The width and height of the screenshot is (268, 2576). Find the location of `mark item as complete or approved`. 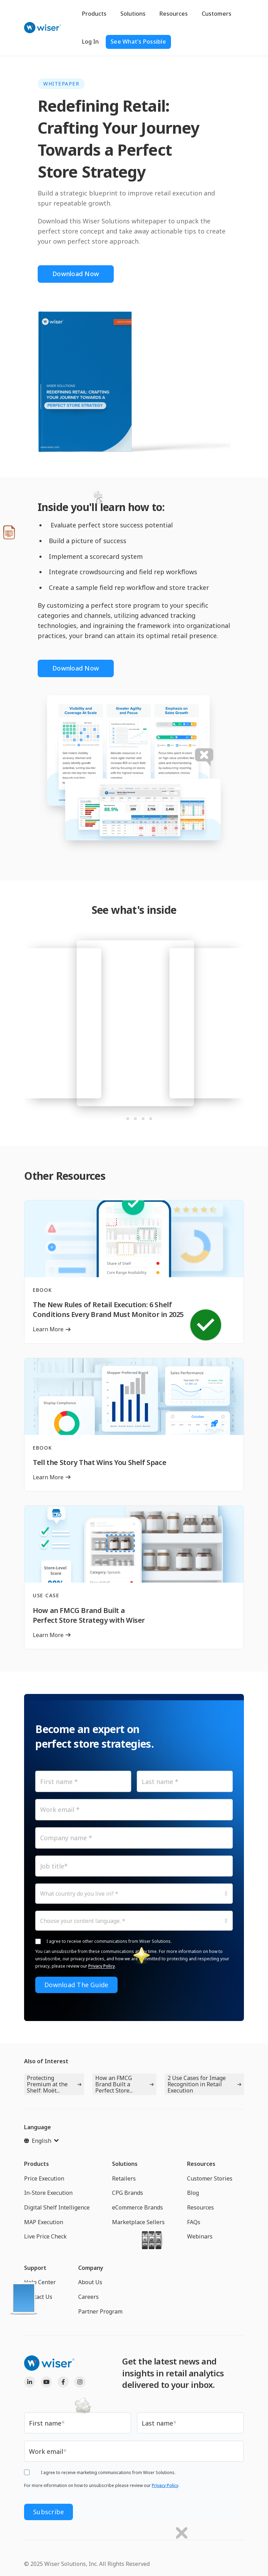

mark item as complete or approved is located at coordinates (206, 1325).